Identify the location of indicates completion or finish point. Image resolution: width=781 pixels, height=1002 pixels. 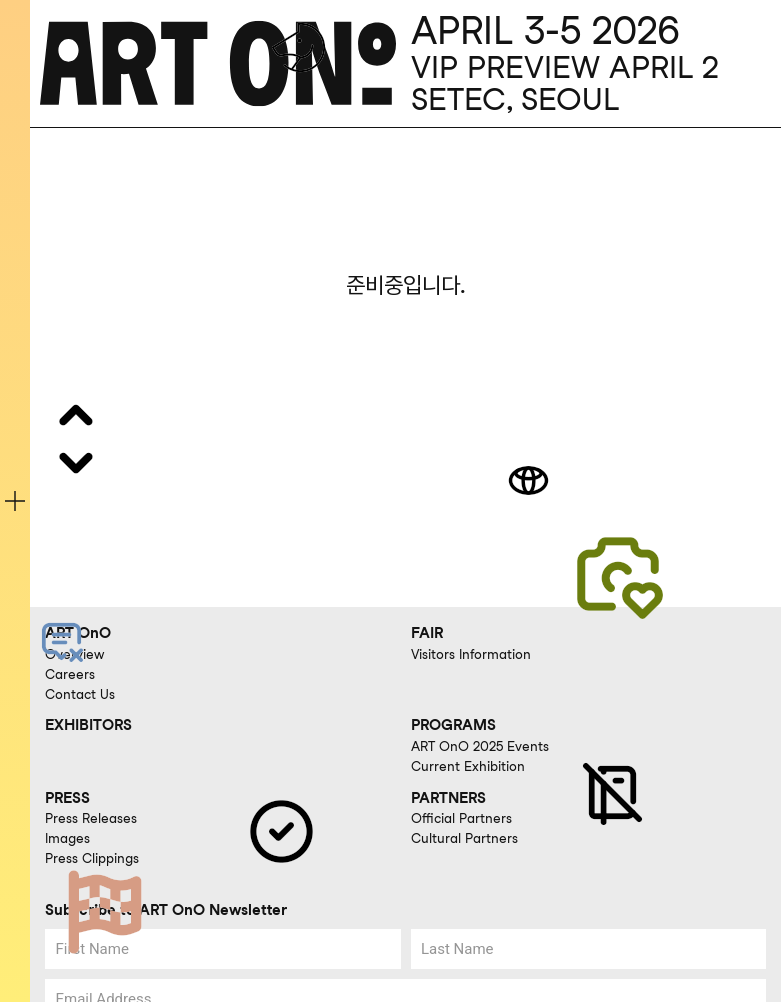
(105, 912).